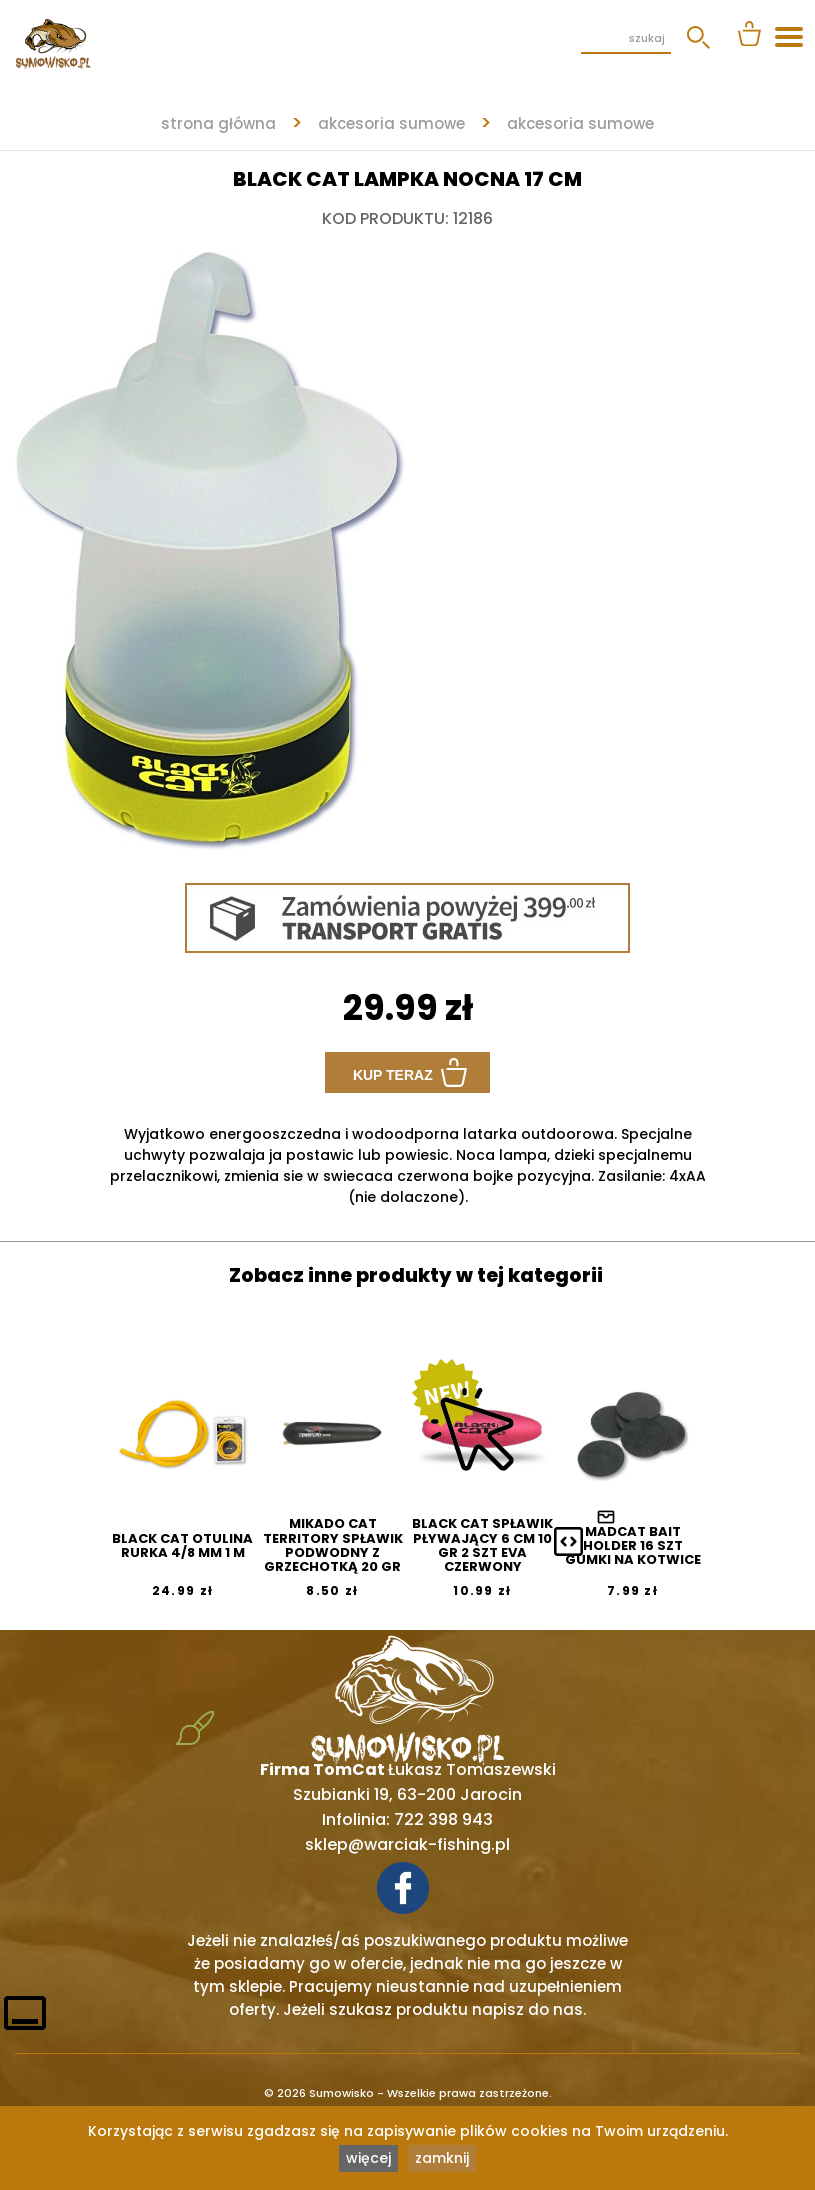 Image resolution: width=815 pixels, height=2190 pixels. What do you see at coordinates (606, 1517) in the screenshot?
I see `access your wallet or saved payment methods` at bounding box center [606, 1517].